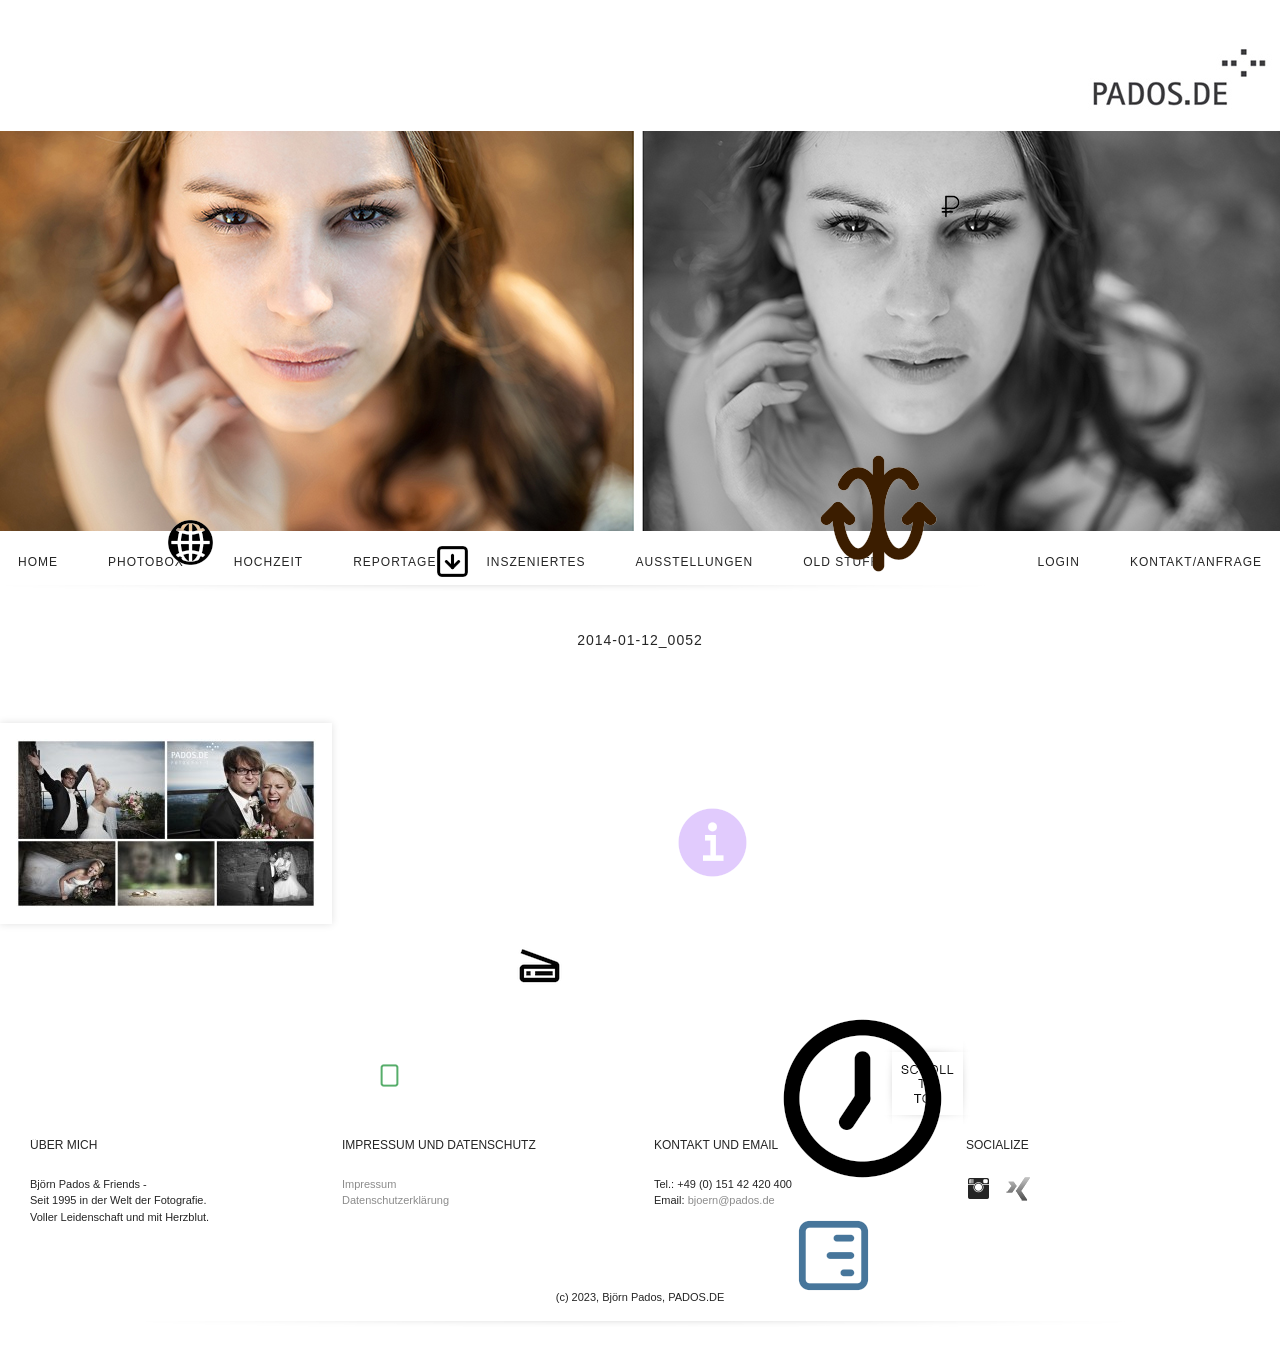  Describe the element at coordinates (950, 206) in the screenshot. I see `view price in russian rubles` at that location.